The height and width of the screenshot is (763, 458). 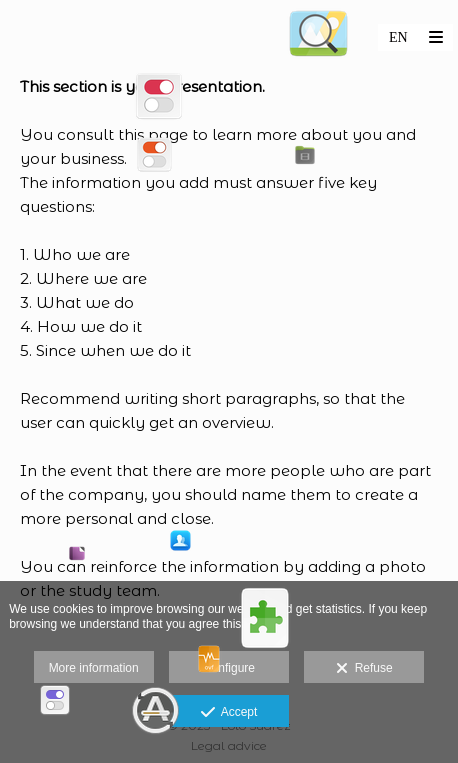 I want to click on open desktop preferences or settings, so click(x=55, y=700).